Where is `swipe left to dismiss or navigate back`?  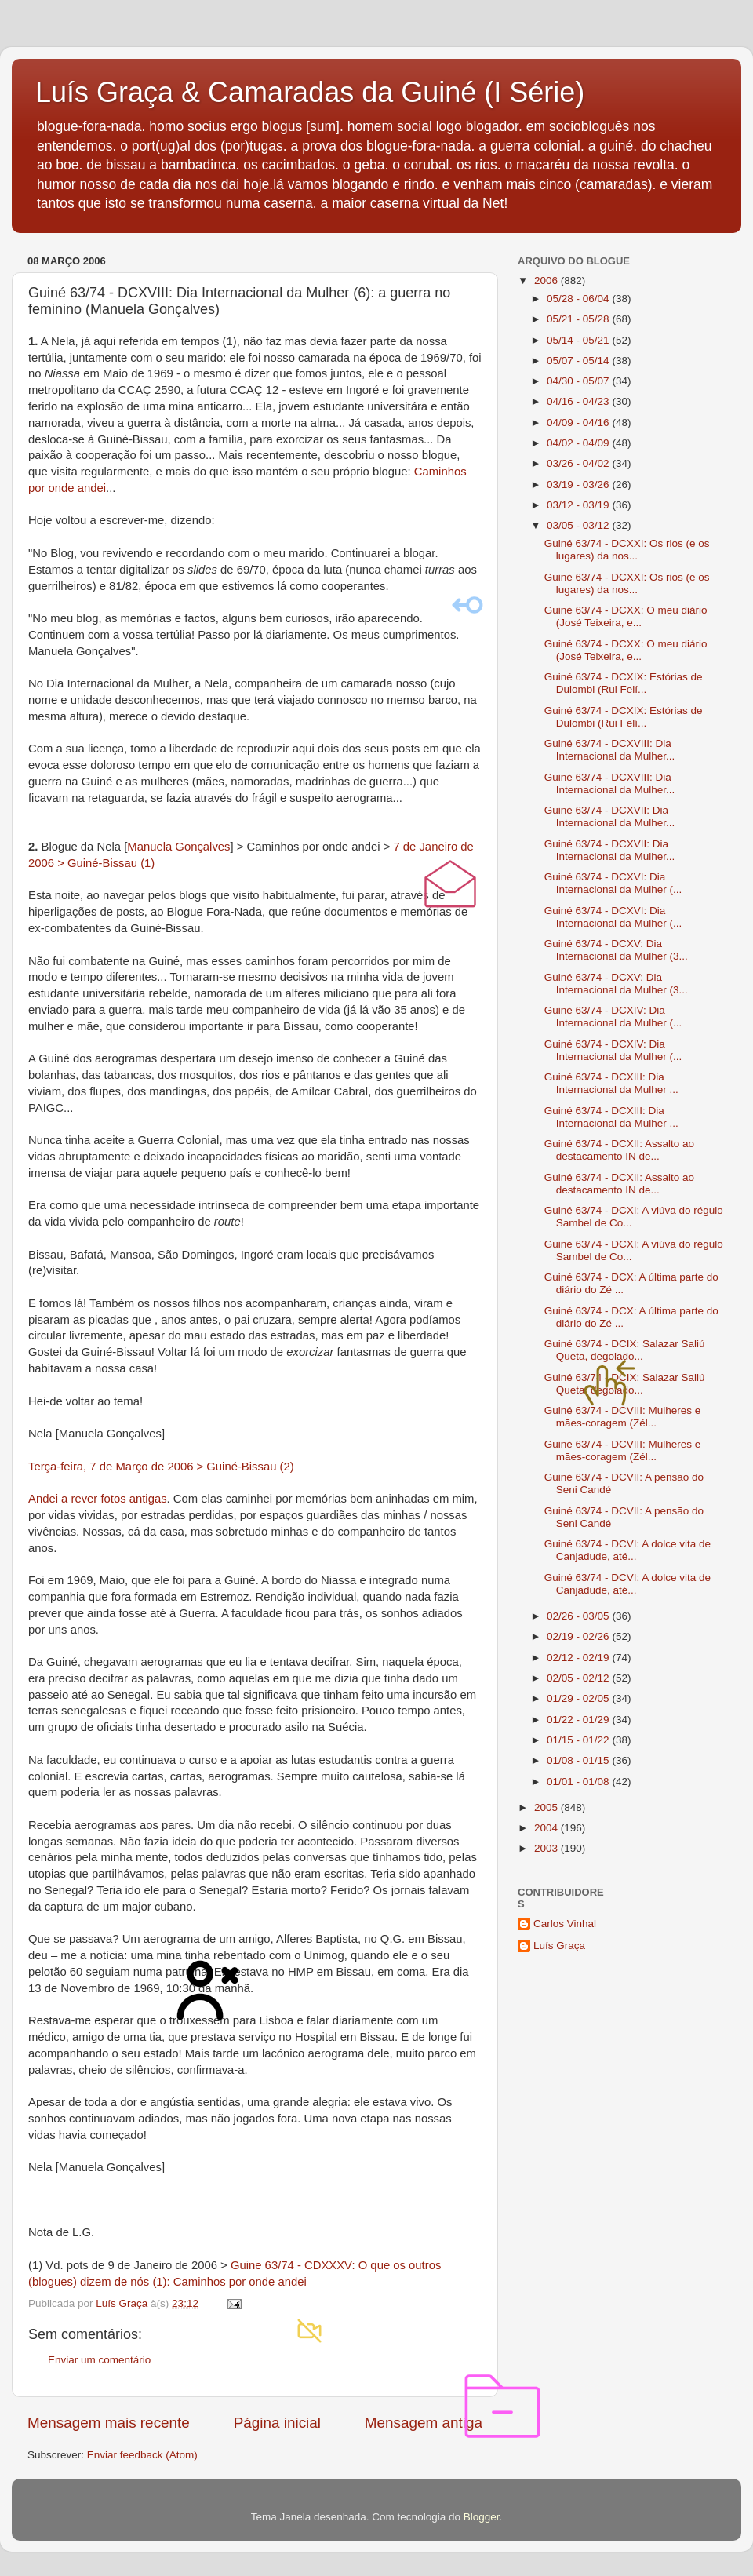 swipe left to dismiss or navigate back is located at coordinates (467, 605).